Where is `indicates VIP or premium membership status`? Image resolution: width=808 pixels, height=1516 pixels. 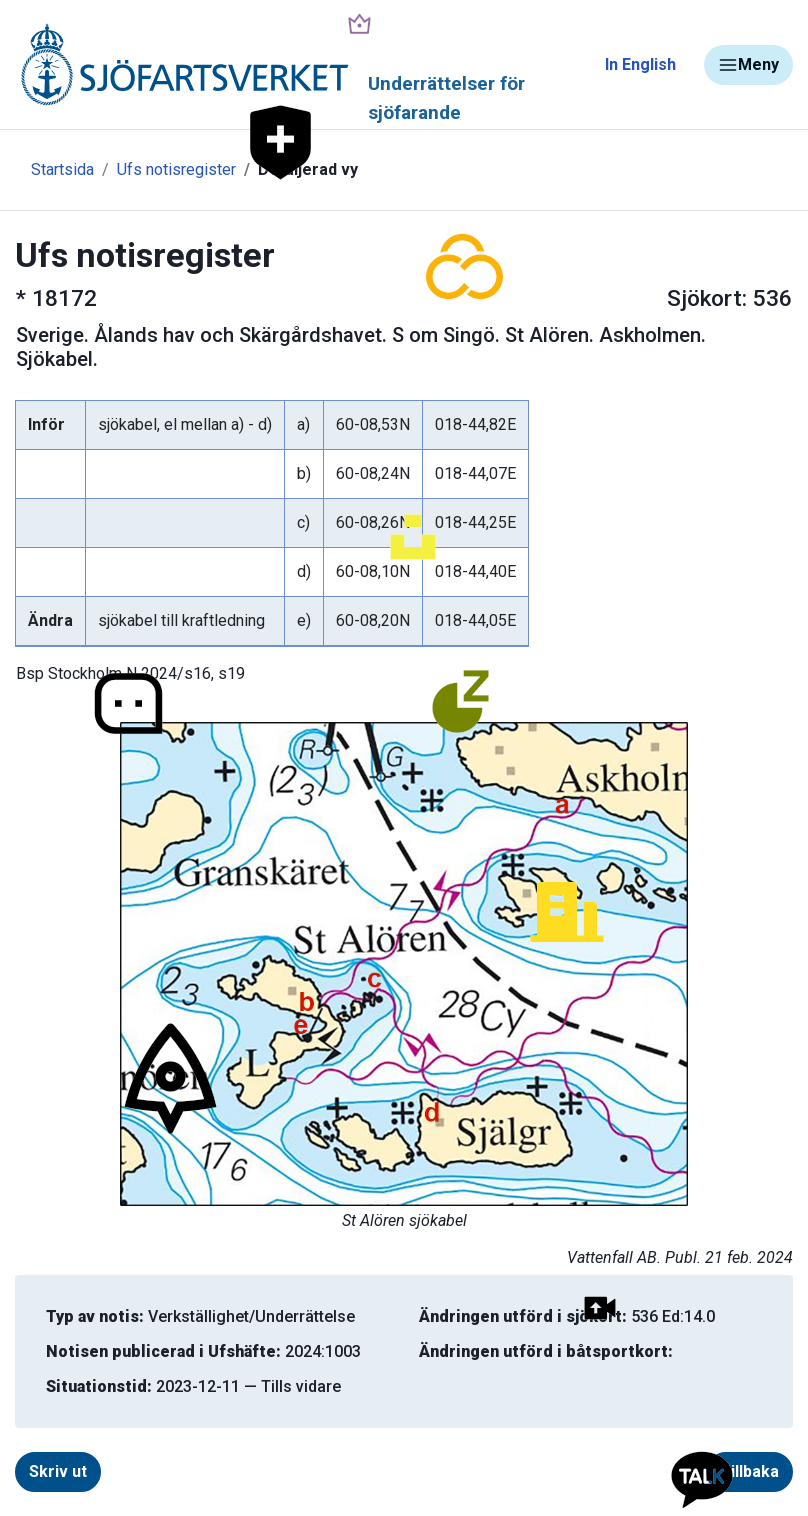 indicates VIP or premium membership status is located at coordinates (359, 24).